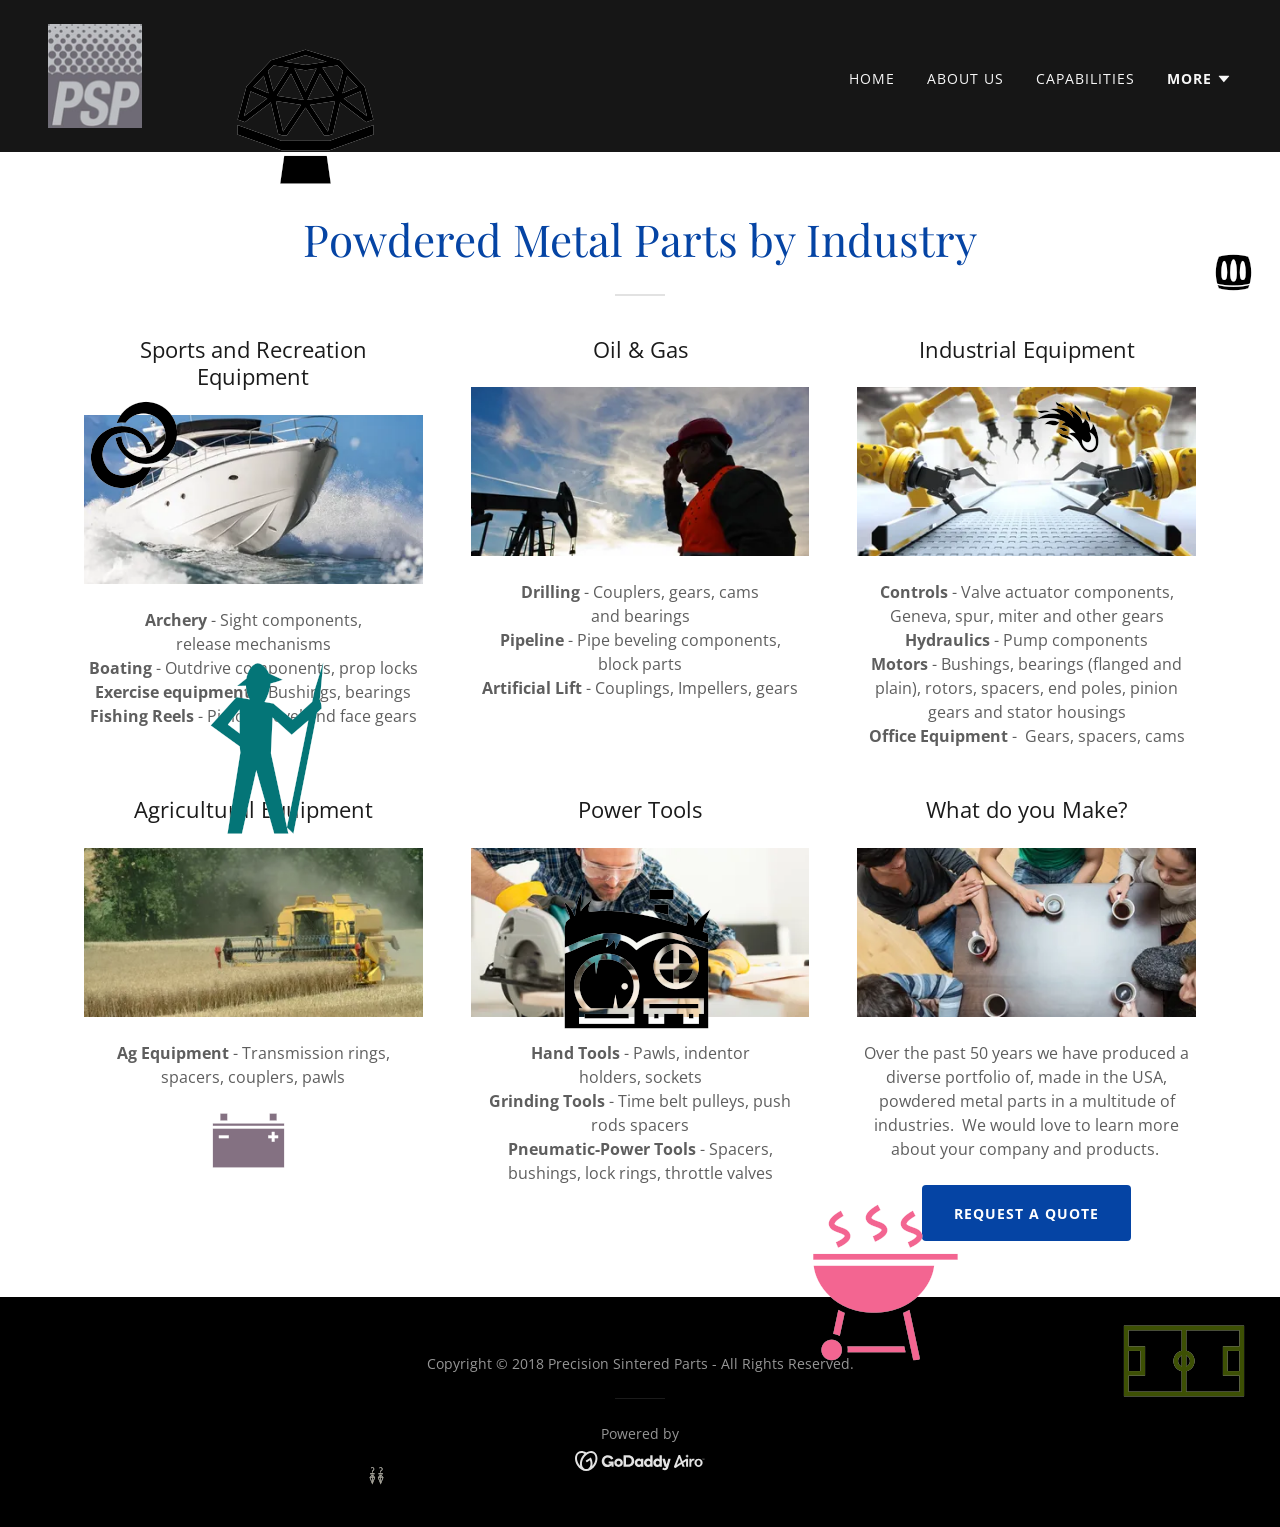 This screenshot has width=1280, height=1527. Describe the element at coordinates (1184, 1361) in the screenshot. I see `view soccer field or pitch layout` at that location.